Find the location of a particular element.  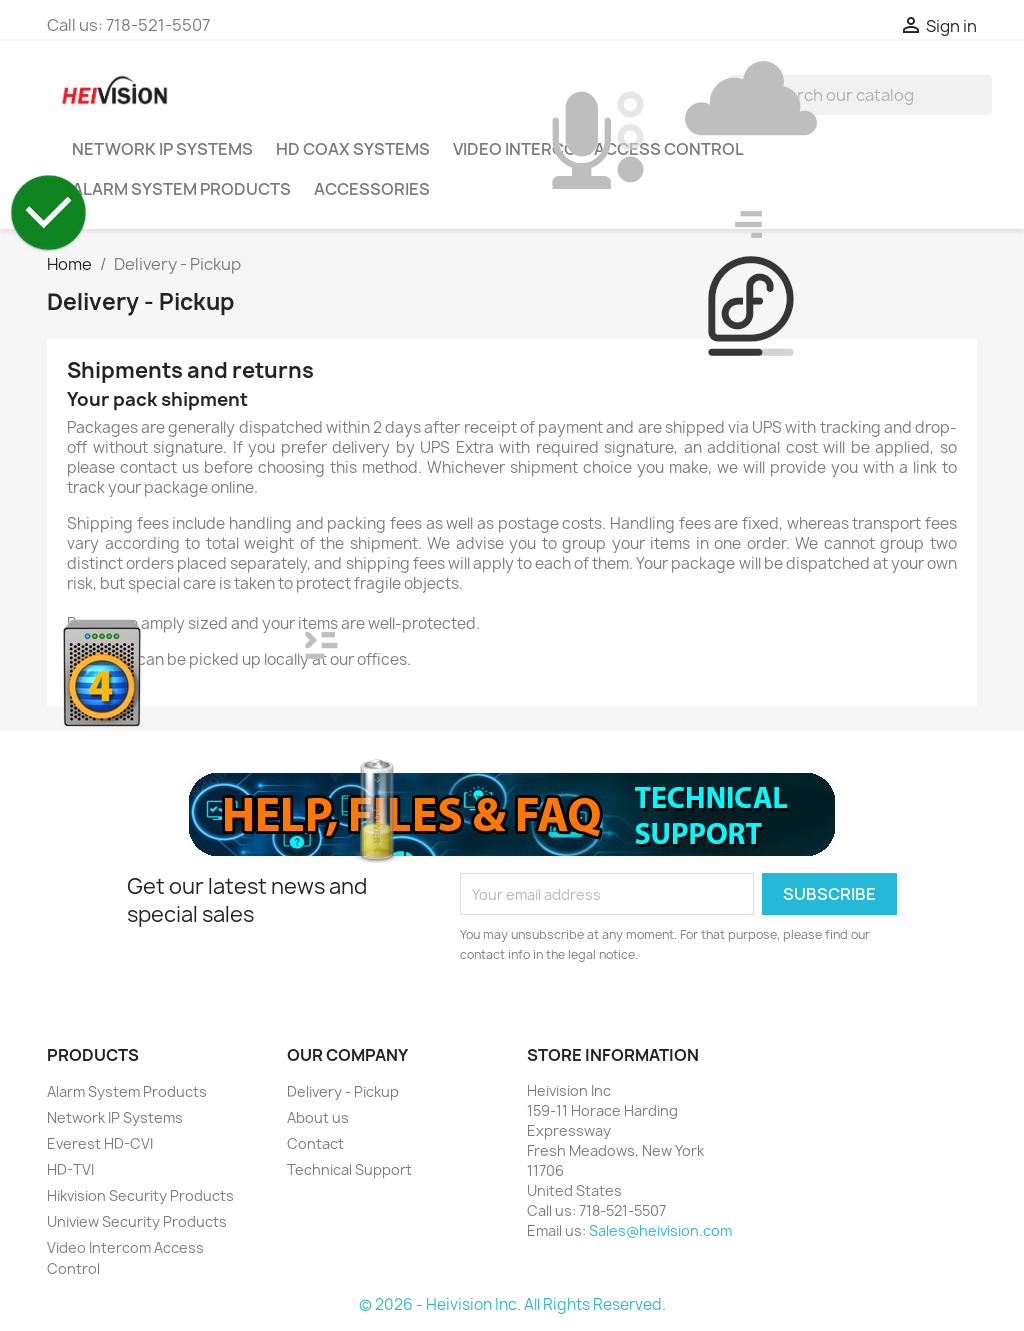

launch fedora linux installer is located at coordinates (751, 306).